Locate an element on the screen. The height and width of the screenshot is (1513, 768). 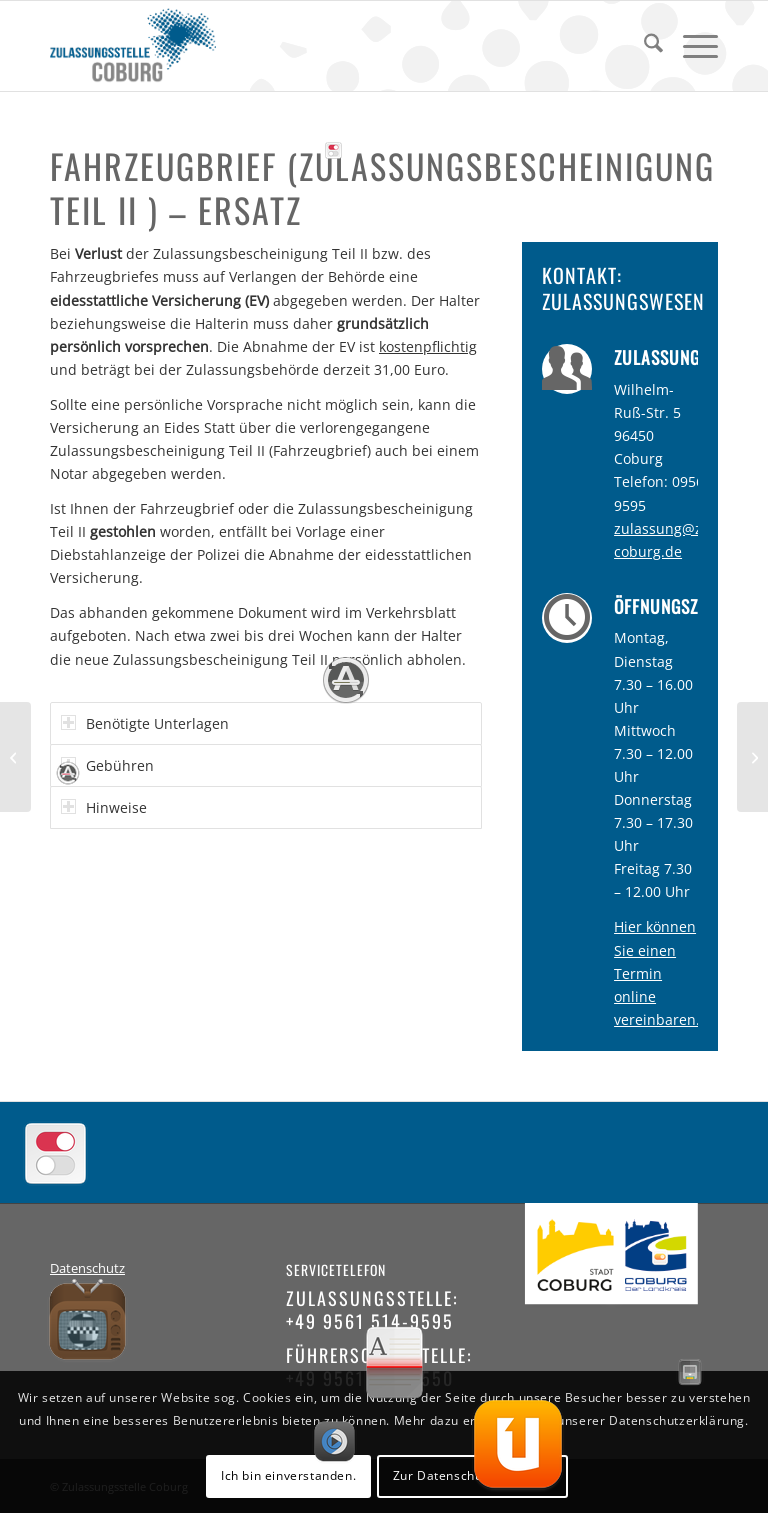
open the software update application is located at coordinates (346, 680).